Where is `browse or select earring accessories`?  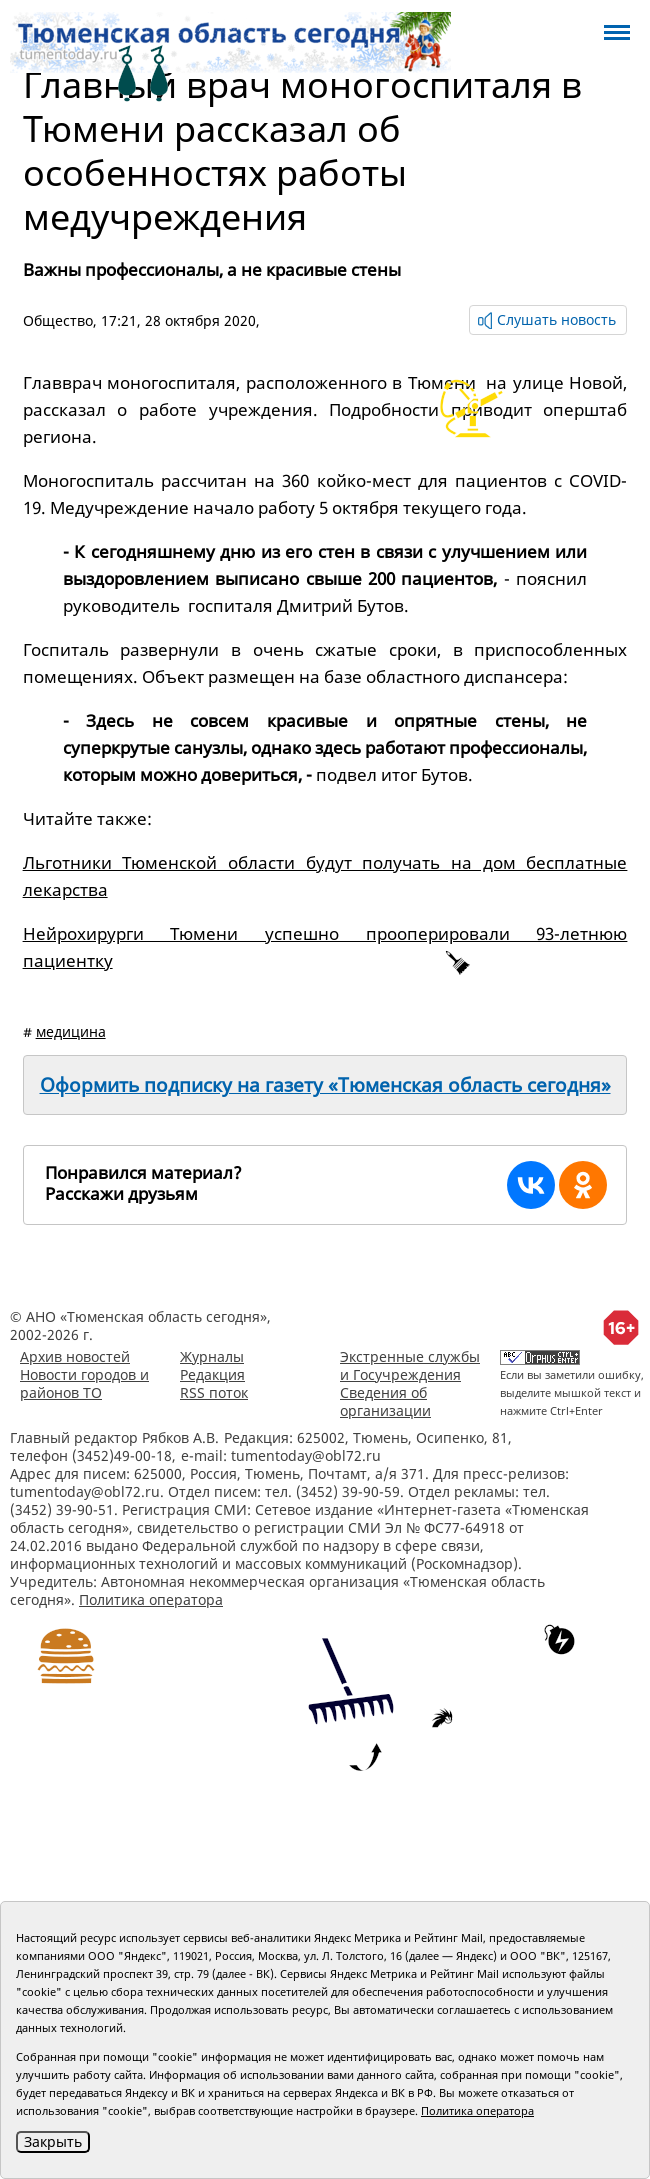 browse or select earring accessories is located at coordinates (143, 73).